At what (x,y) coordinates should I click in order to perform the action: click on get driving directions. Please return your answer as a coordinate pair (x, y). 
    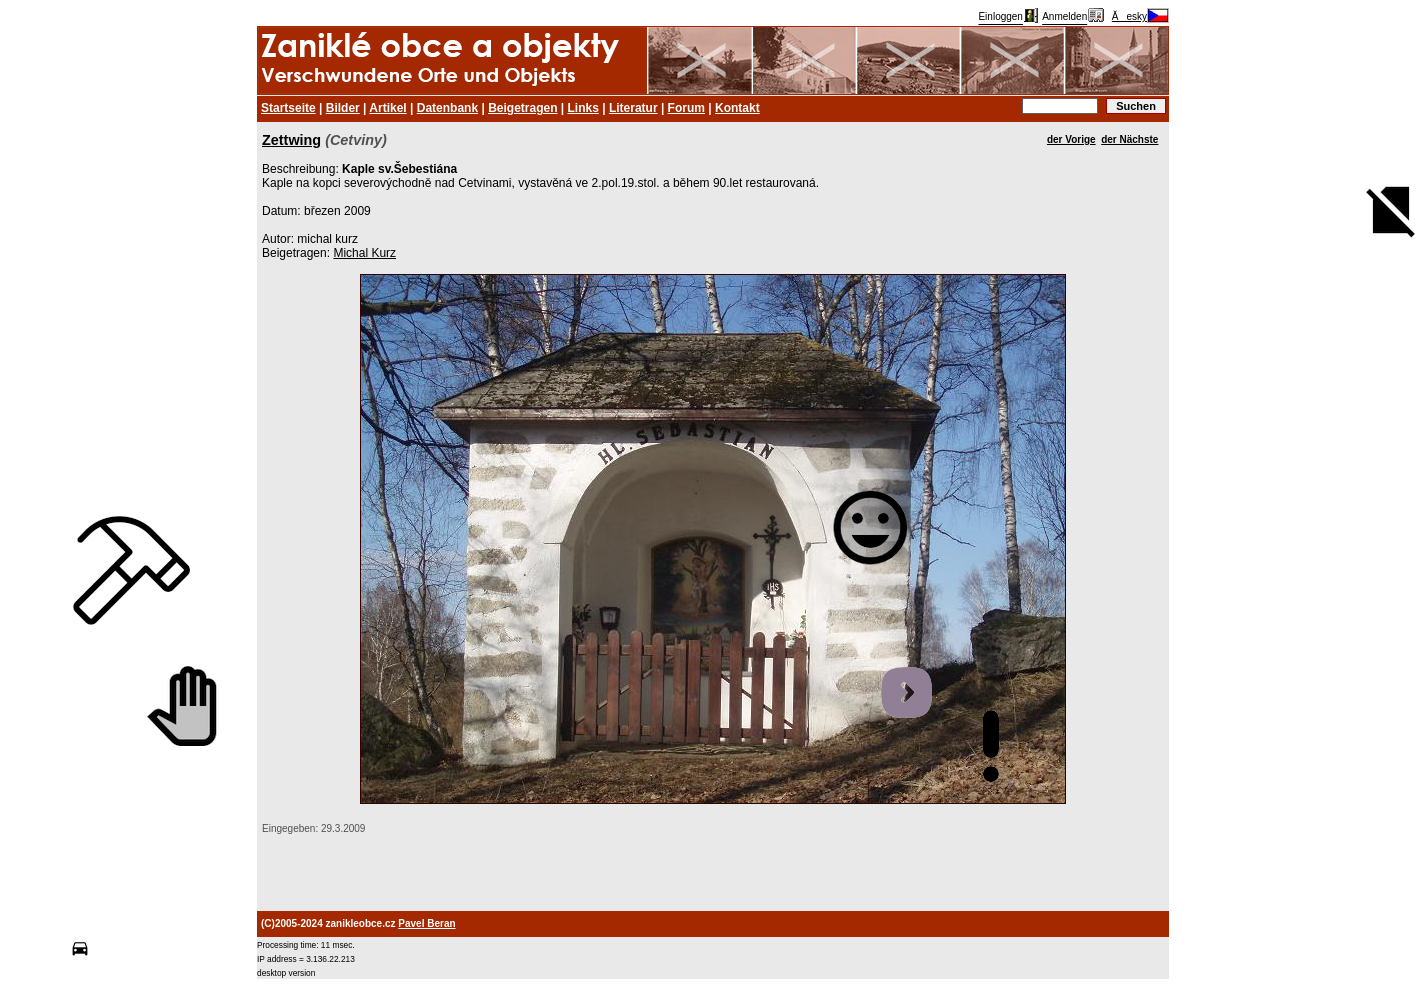
    Looking at the image, I should click on (80, 948).